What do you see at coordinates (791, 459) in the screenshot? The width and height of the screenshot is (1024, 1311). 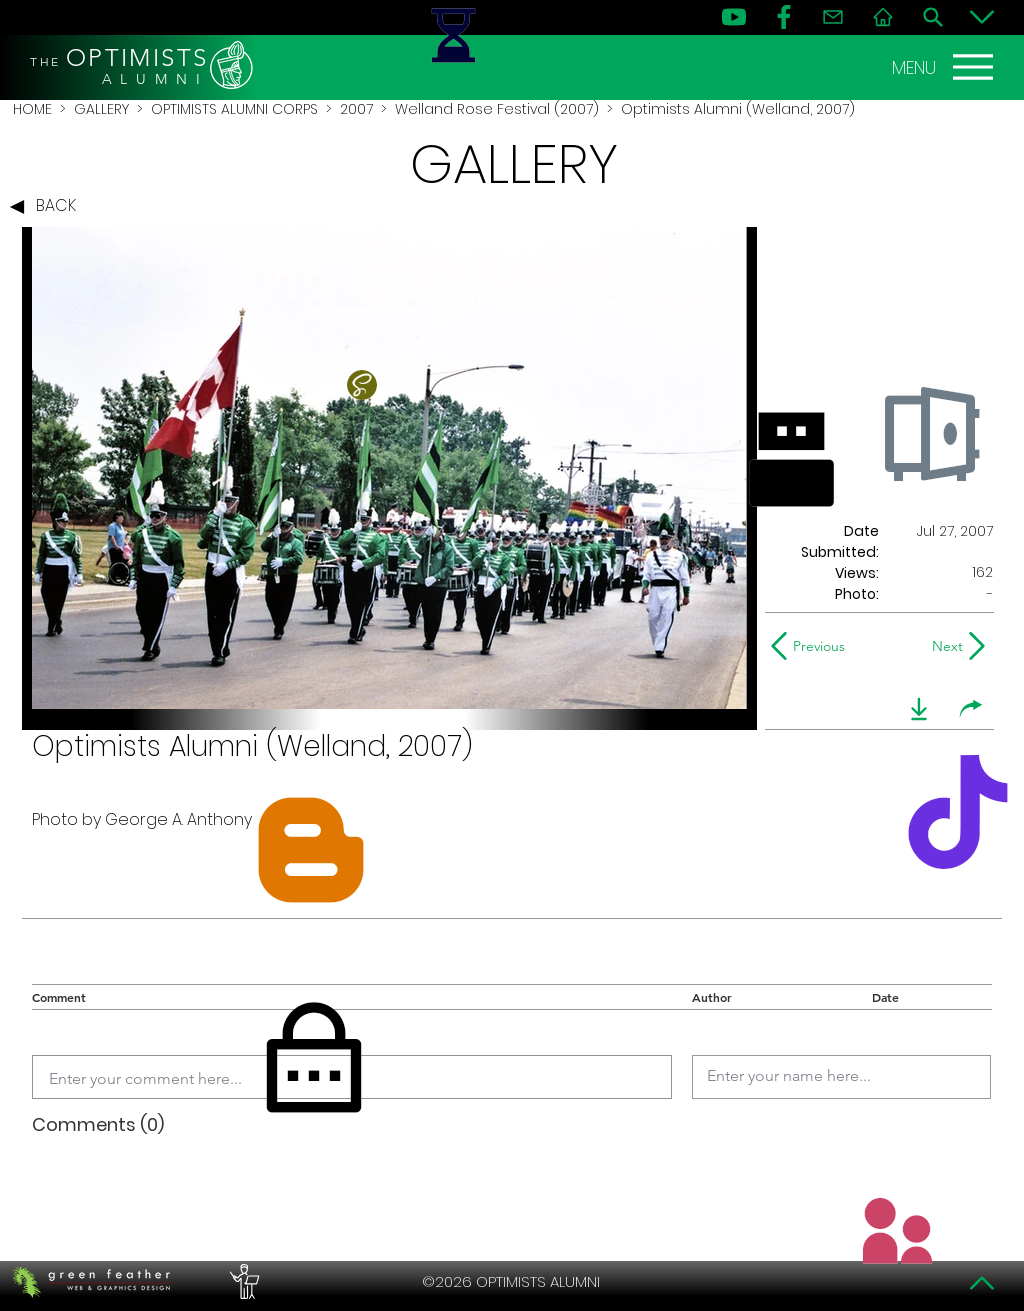 I see `access USB flash drive contents` at bounding box center [791, 459].